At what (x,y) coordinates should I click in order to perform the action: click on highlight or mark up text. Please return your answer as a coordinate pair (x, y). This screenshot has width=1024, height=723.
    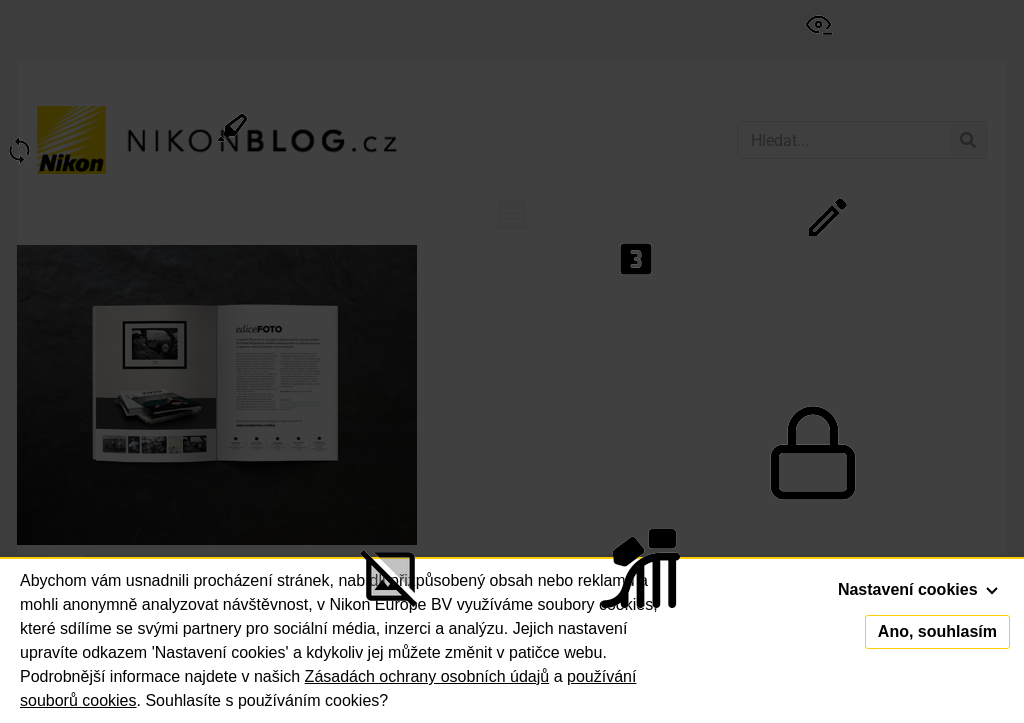
    Looking at the image, I should click on (233, 127).